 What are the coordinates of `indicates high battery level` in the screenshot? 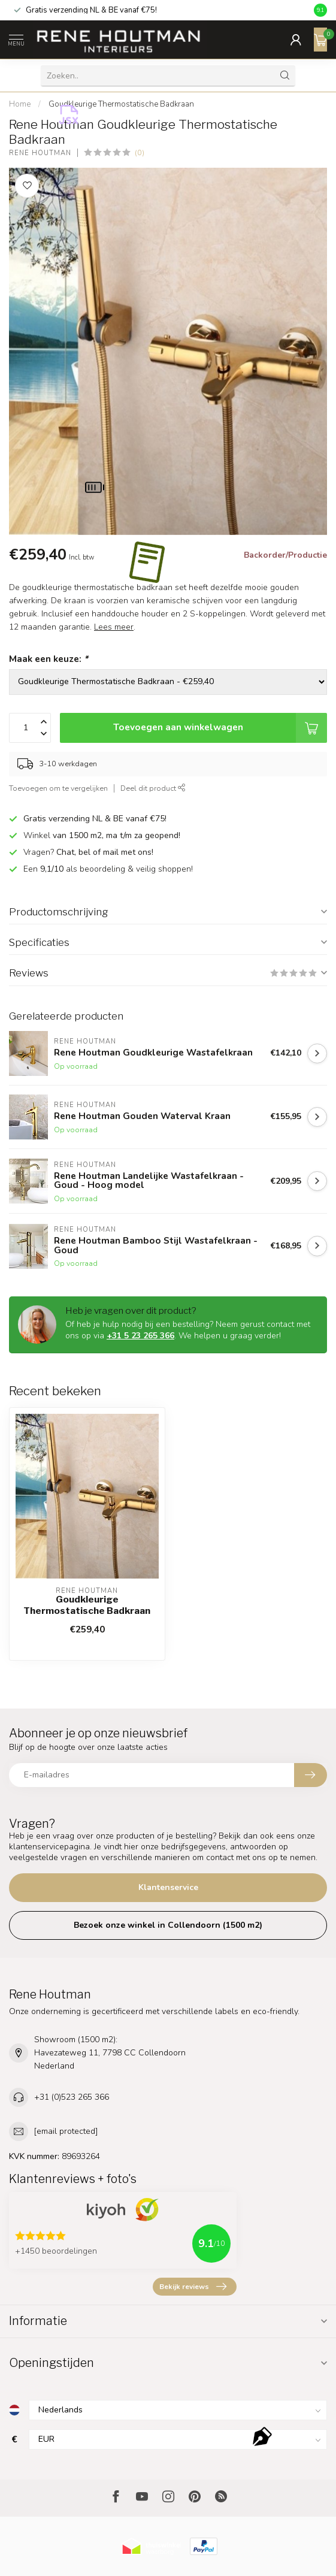 It's located at (94, 487).